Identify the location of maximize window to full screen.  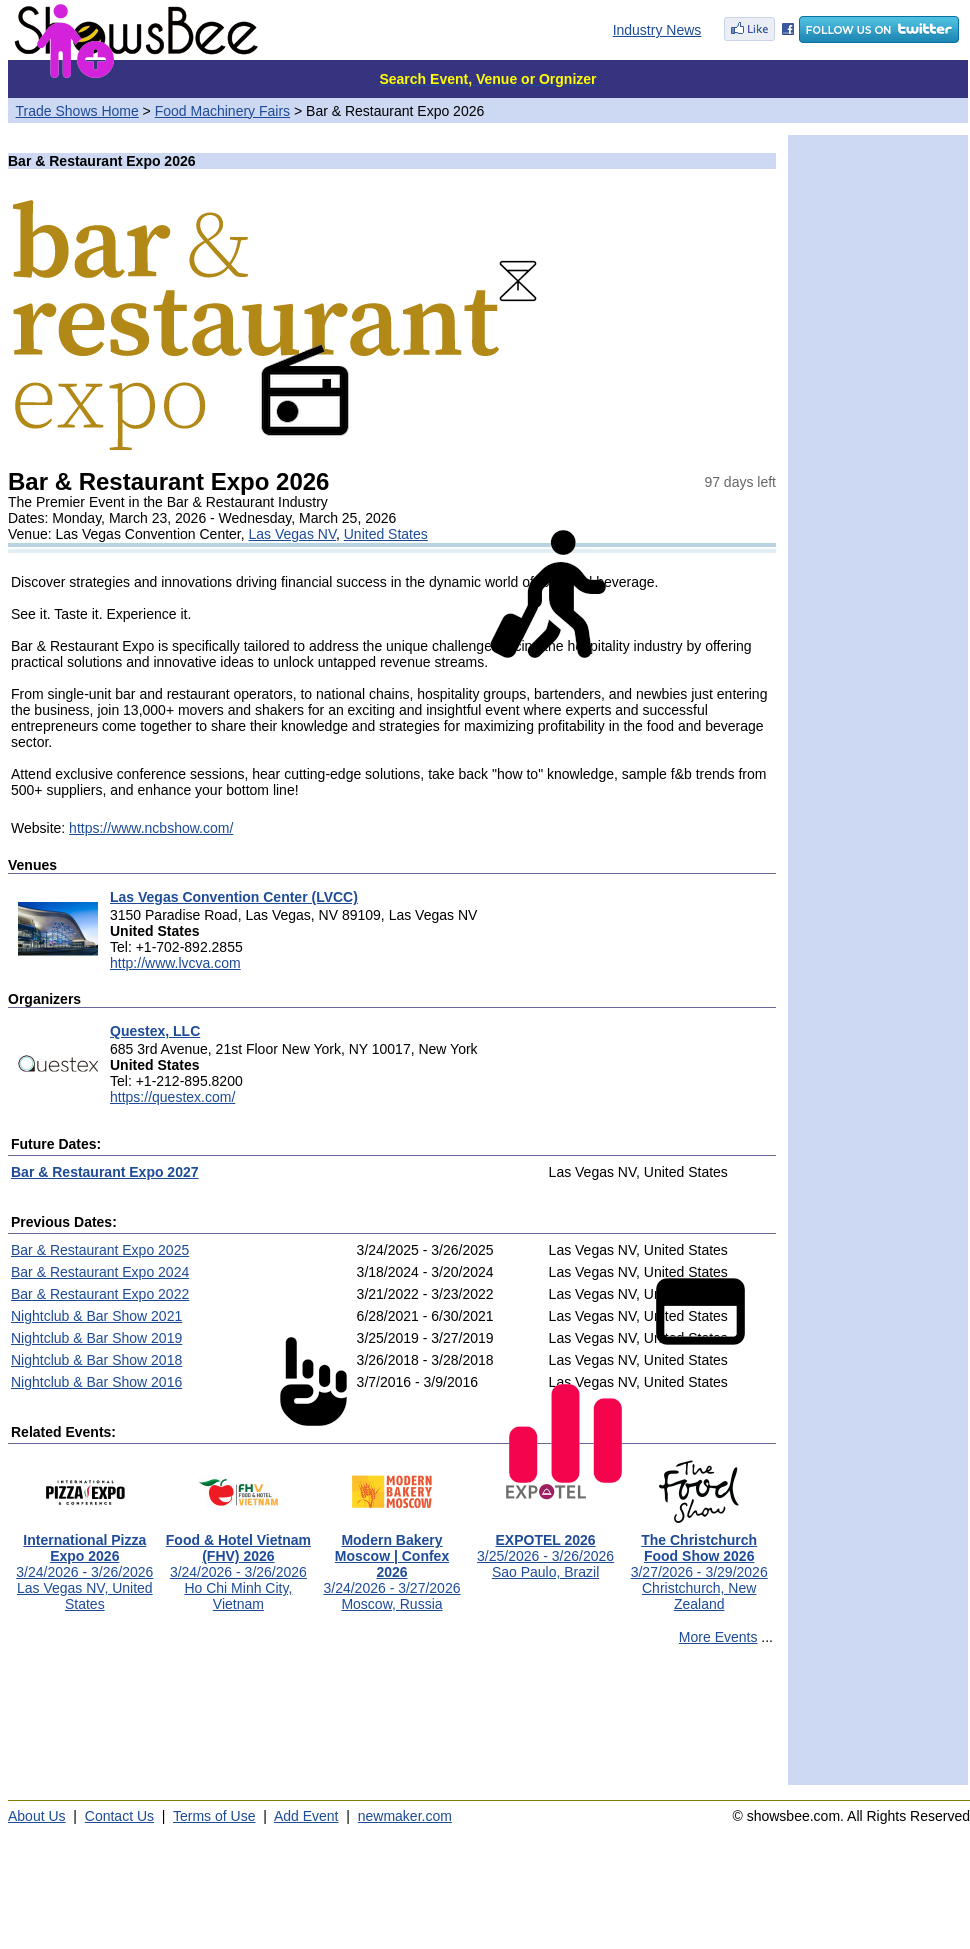
(700, 1311).